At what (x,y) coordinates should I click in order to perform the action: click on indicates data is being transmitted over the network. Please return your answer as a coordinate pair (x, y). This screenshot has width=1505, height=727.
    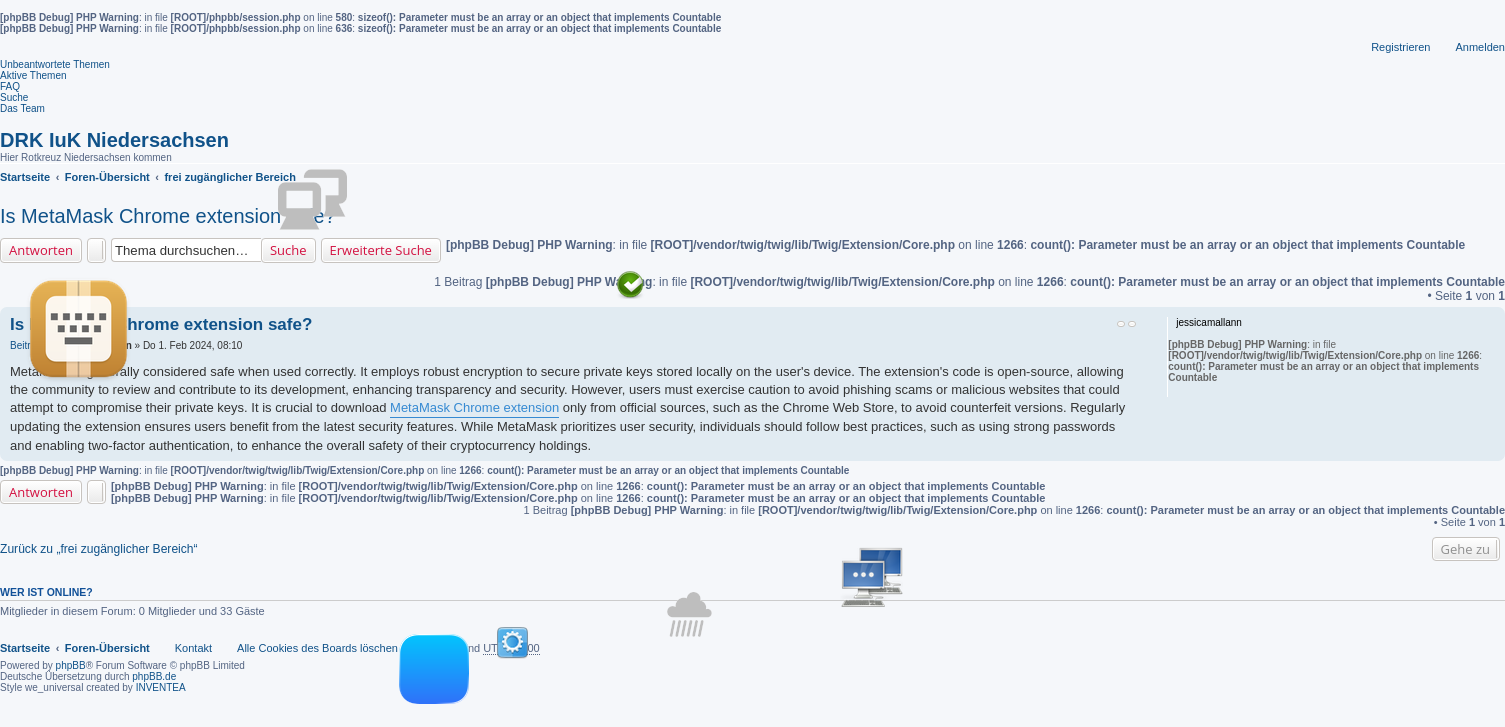
    Looking at the image, I should click on (871, 577).